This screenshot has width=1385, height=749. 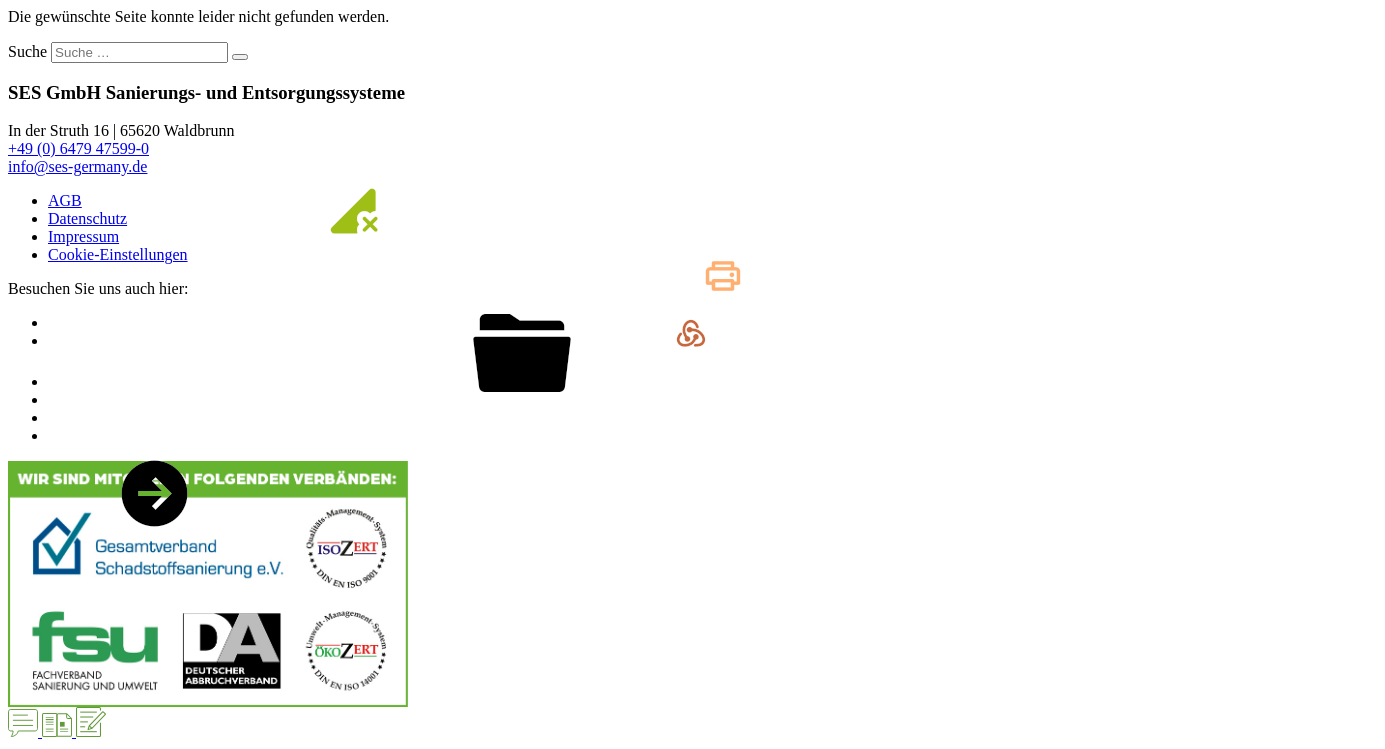 What do you see at coordinates (691, 334) in the screenshot?
I see `redux state management library logo` at bounding box center [691, 334].